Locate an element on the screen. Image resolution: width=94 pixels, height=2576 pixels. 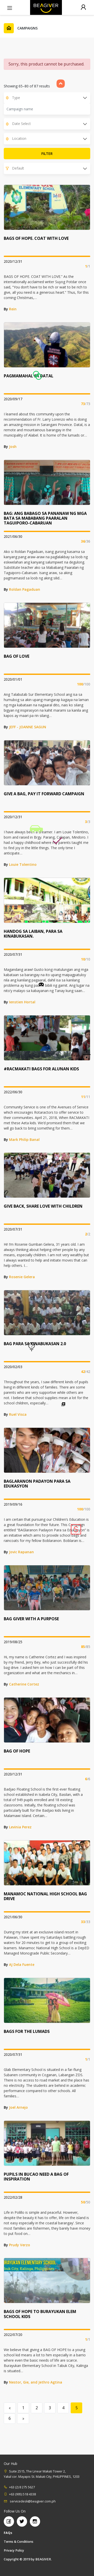
enable incognito or private browsing mode is located at coordinates (41, 984).